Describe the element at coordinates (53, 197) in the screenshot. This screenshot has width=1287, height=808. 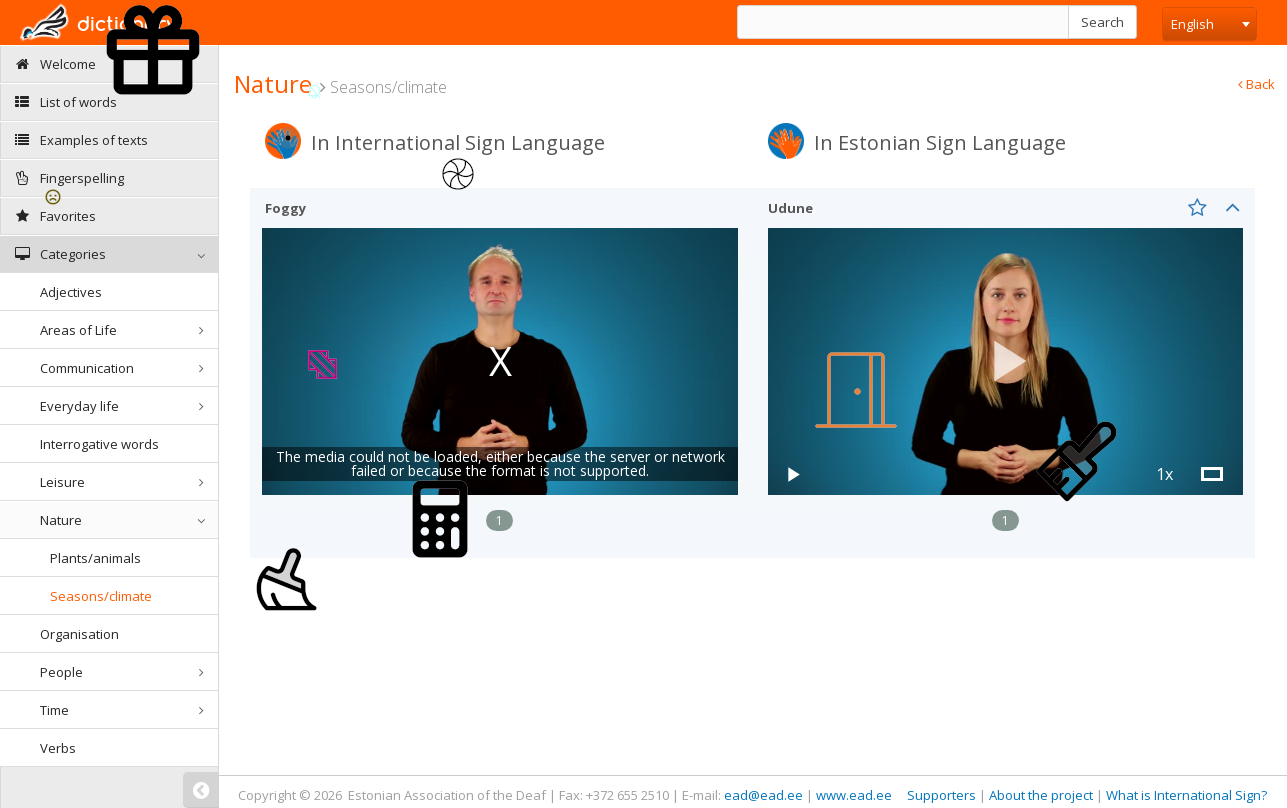
I see `indicate negative feedback or dissatisfaction` at that location.